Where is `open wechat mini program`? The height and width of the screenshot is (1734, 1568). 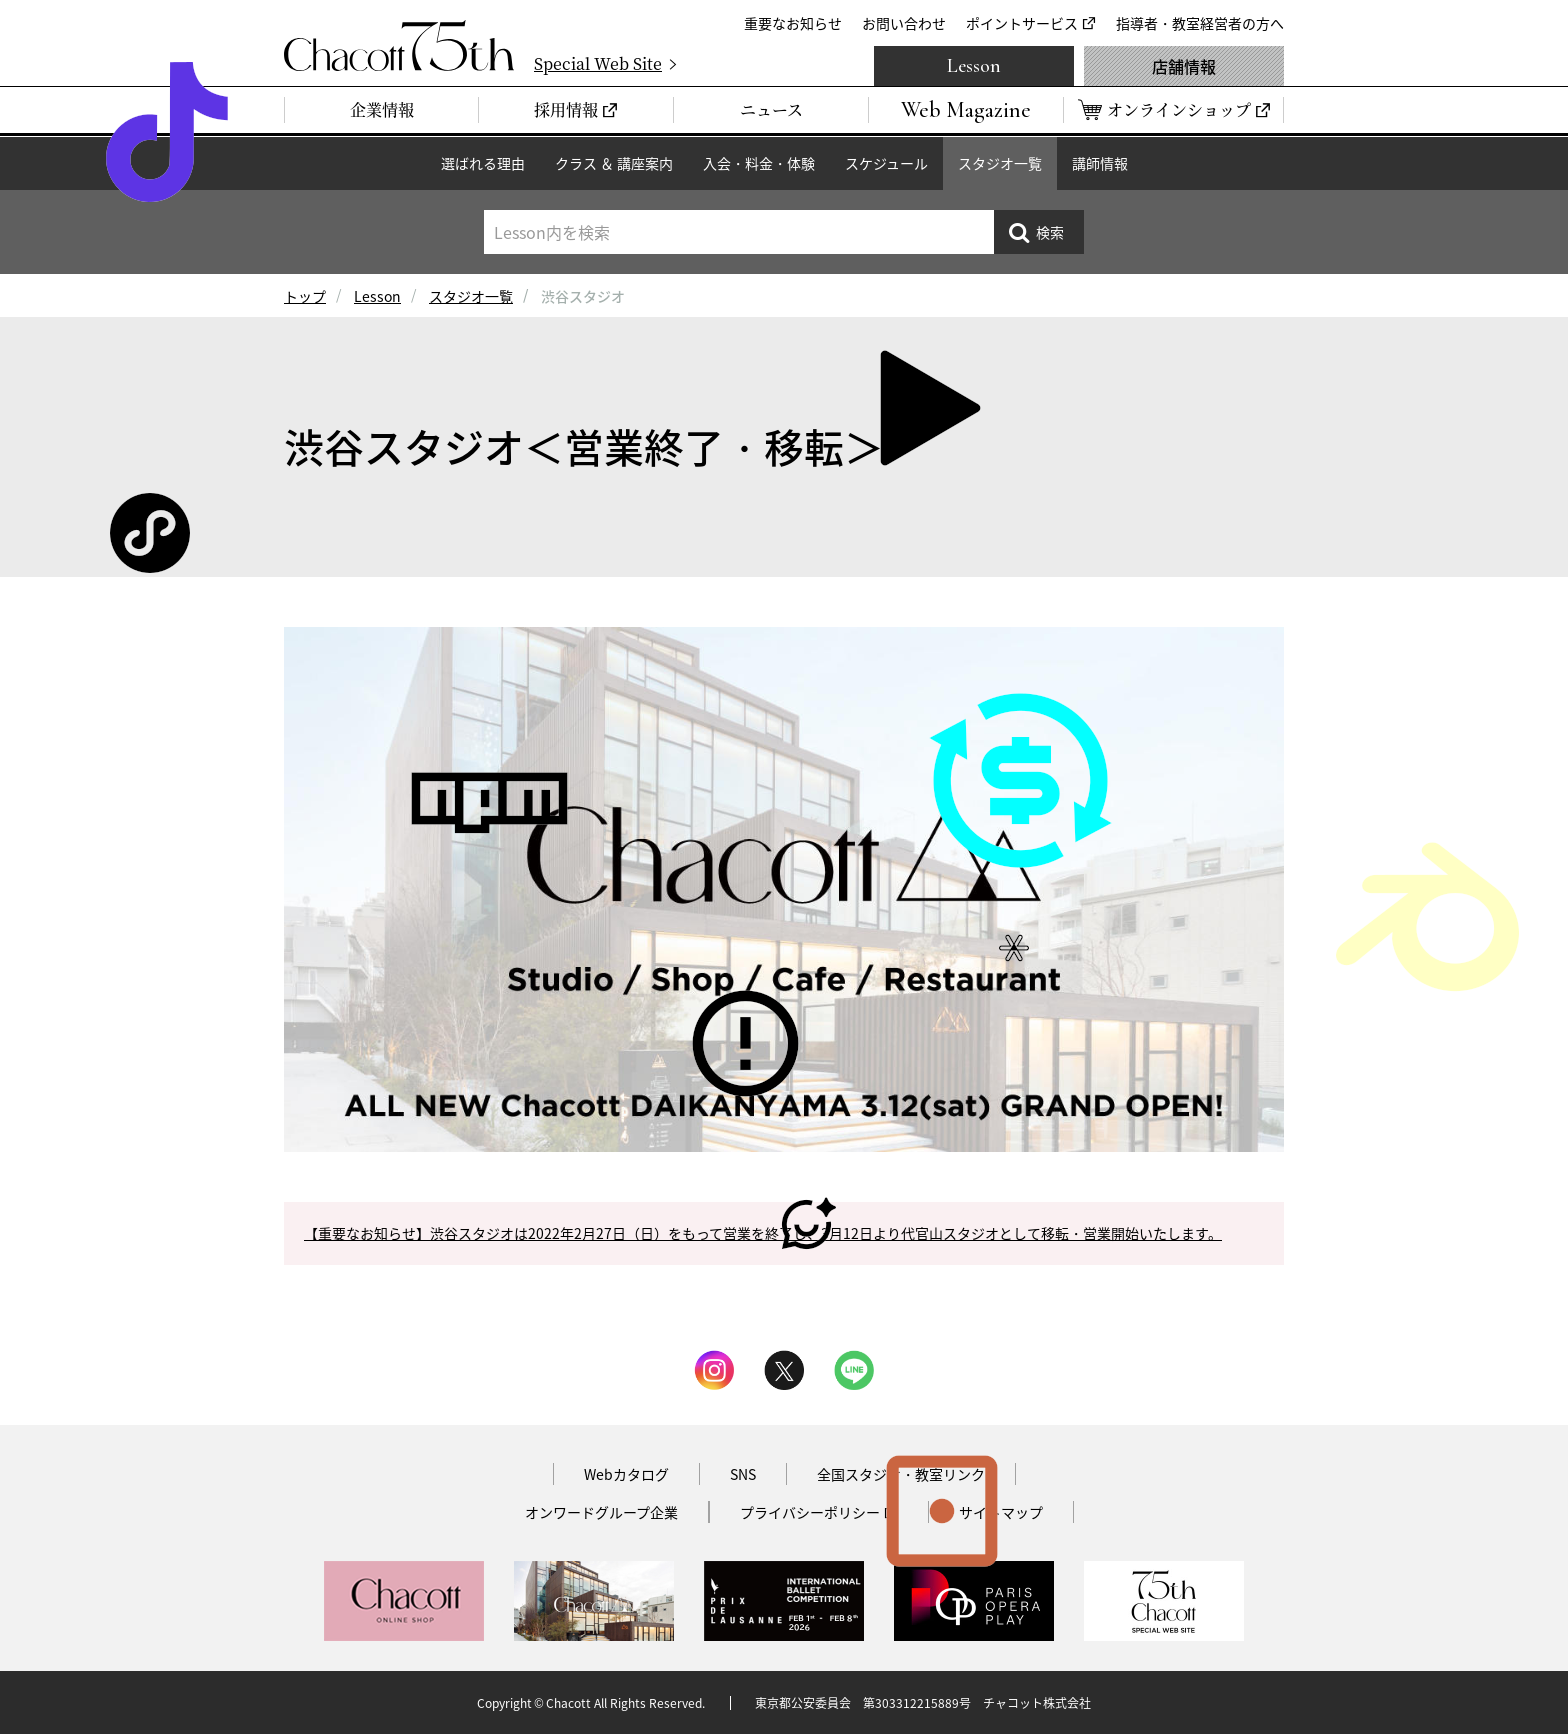 open wechat mini program is located at coordinates (150, 533).